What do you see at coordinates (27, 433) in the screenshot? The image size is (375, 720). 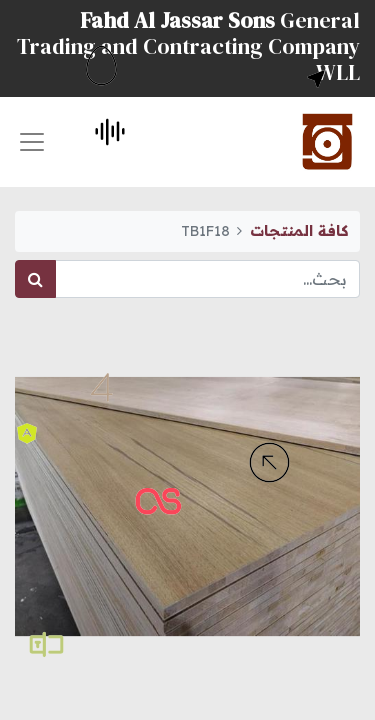 I see `indicates an Angular framework project or application` at bounding box center [27, 433].